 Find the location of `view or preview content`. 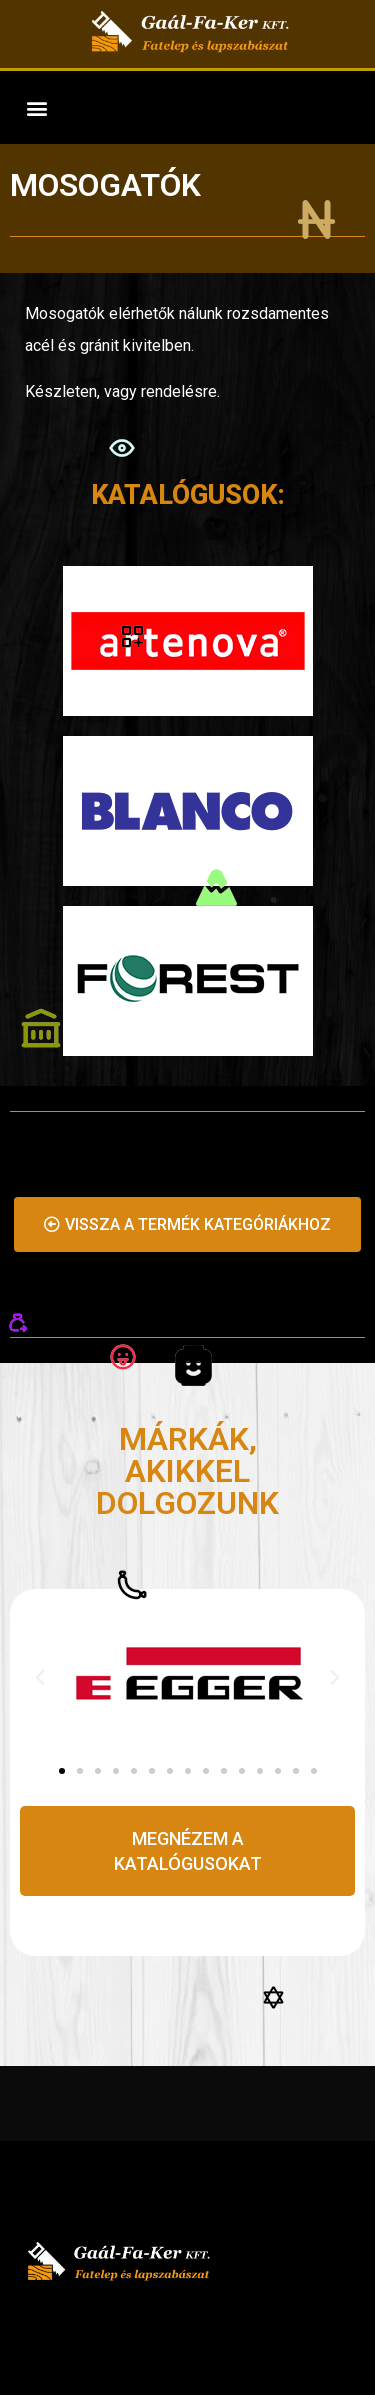

view or preview content is located at coordinates (122, 448).